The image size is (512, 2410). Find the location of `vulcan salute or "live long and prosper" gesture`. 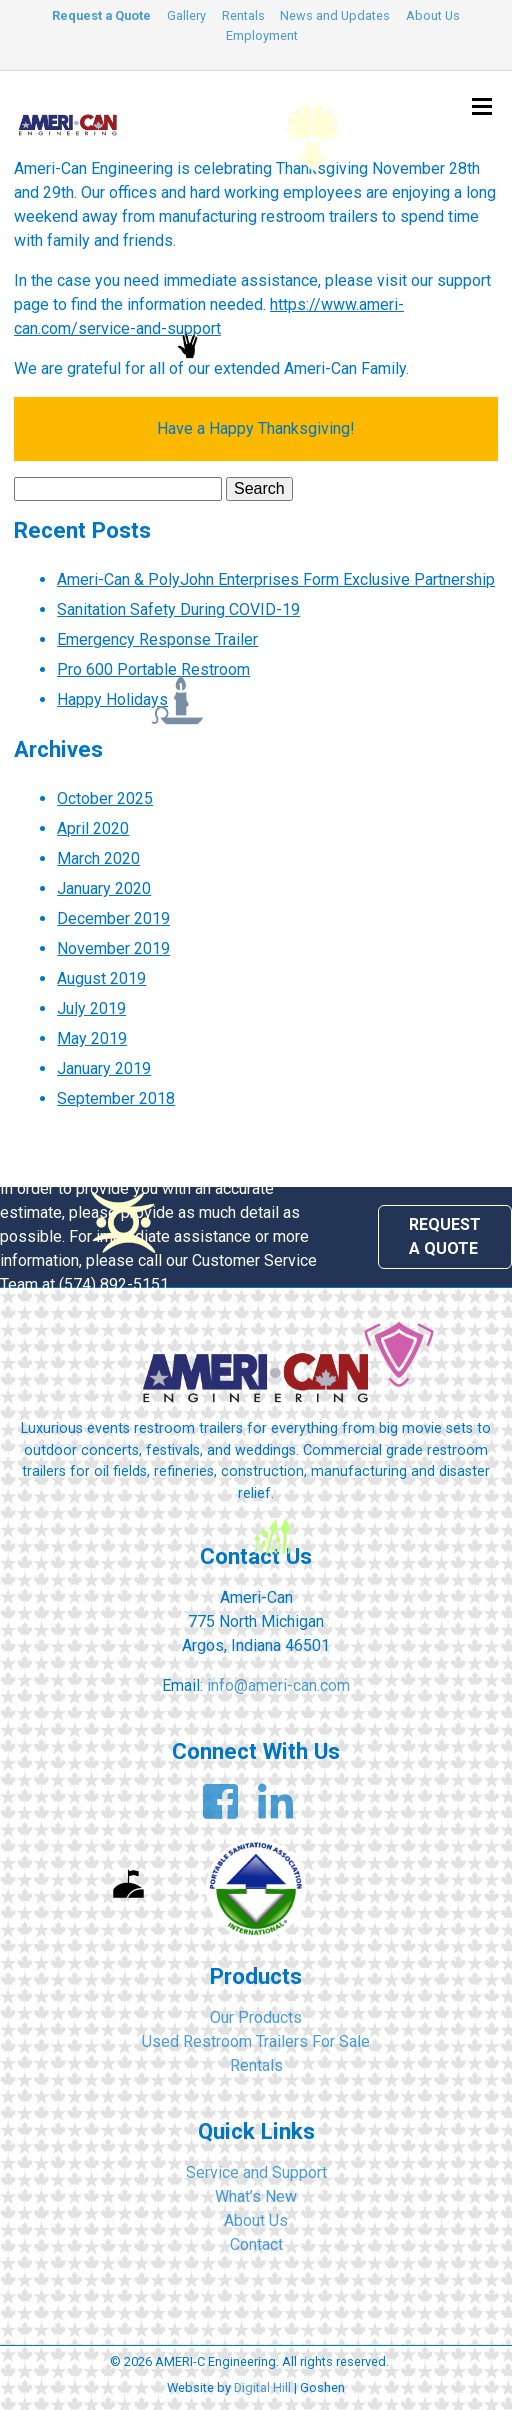

vulcan salute or "live long and prosper" gesture is located at coordinates (187, 345).